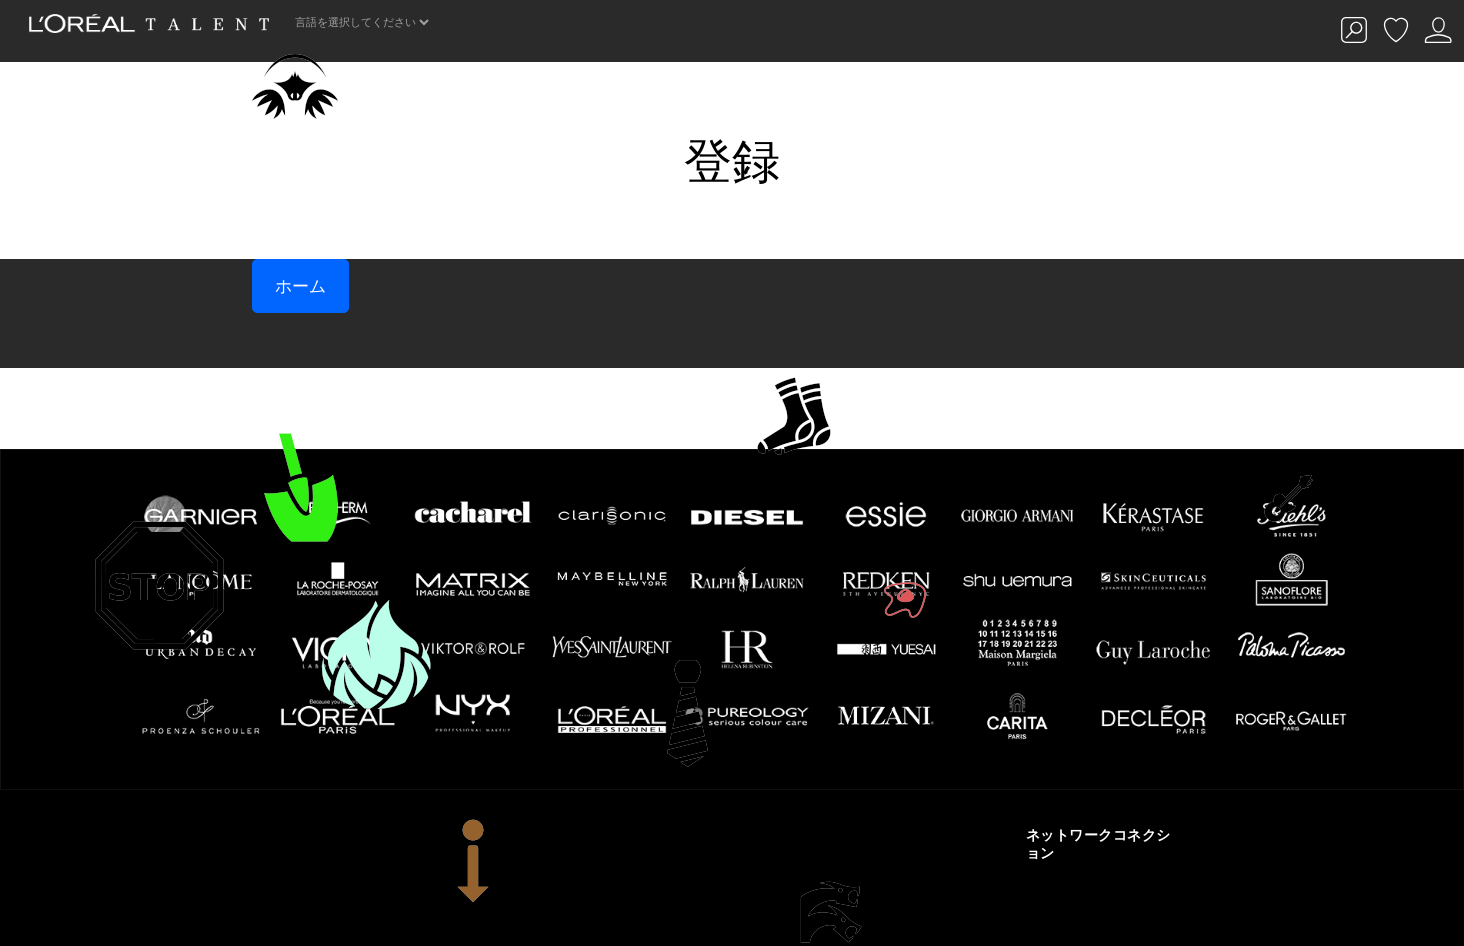 This screenshot has height=946, width=1464. I want to click on select the double dragon character or team, so click(831, 912).